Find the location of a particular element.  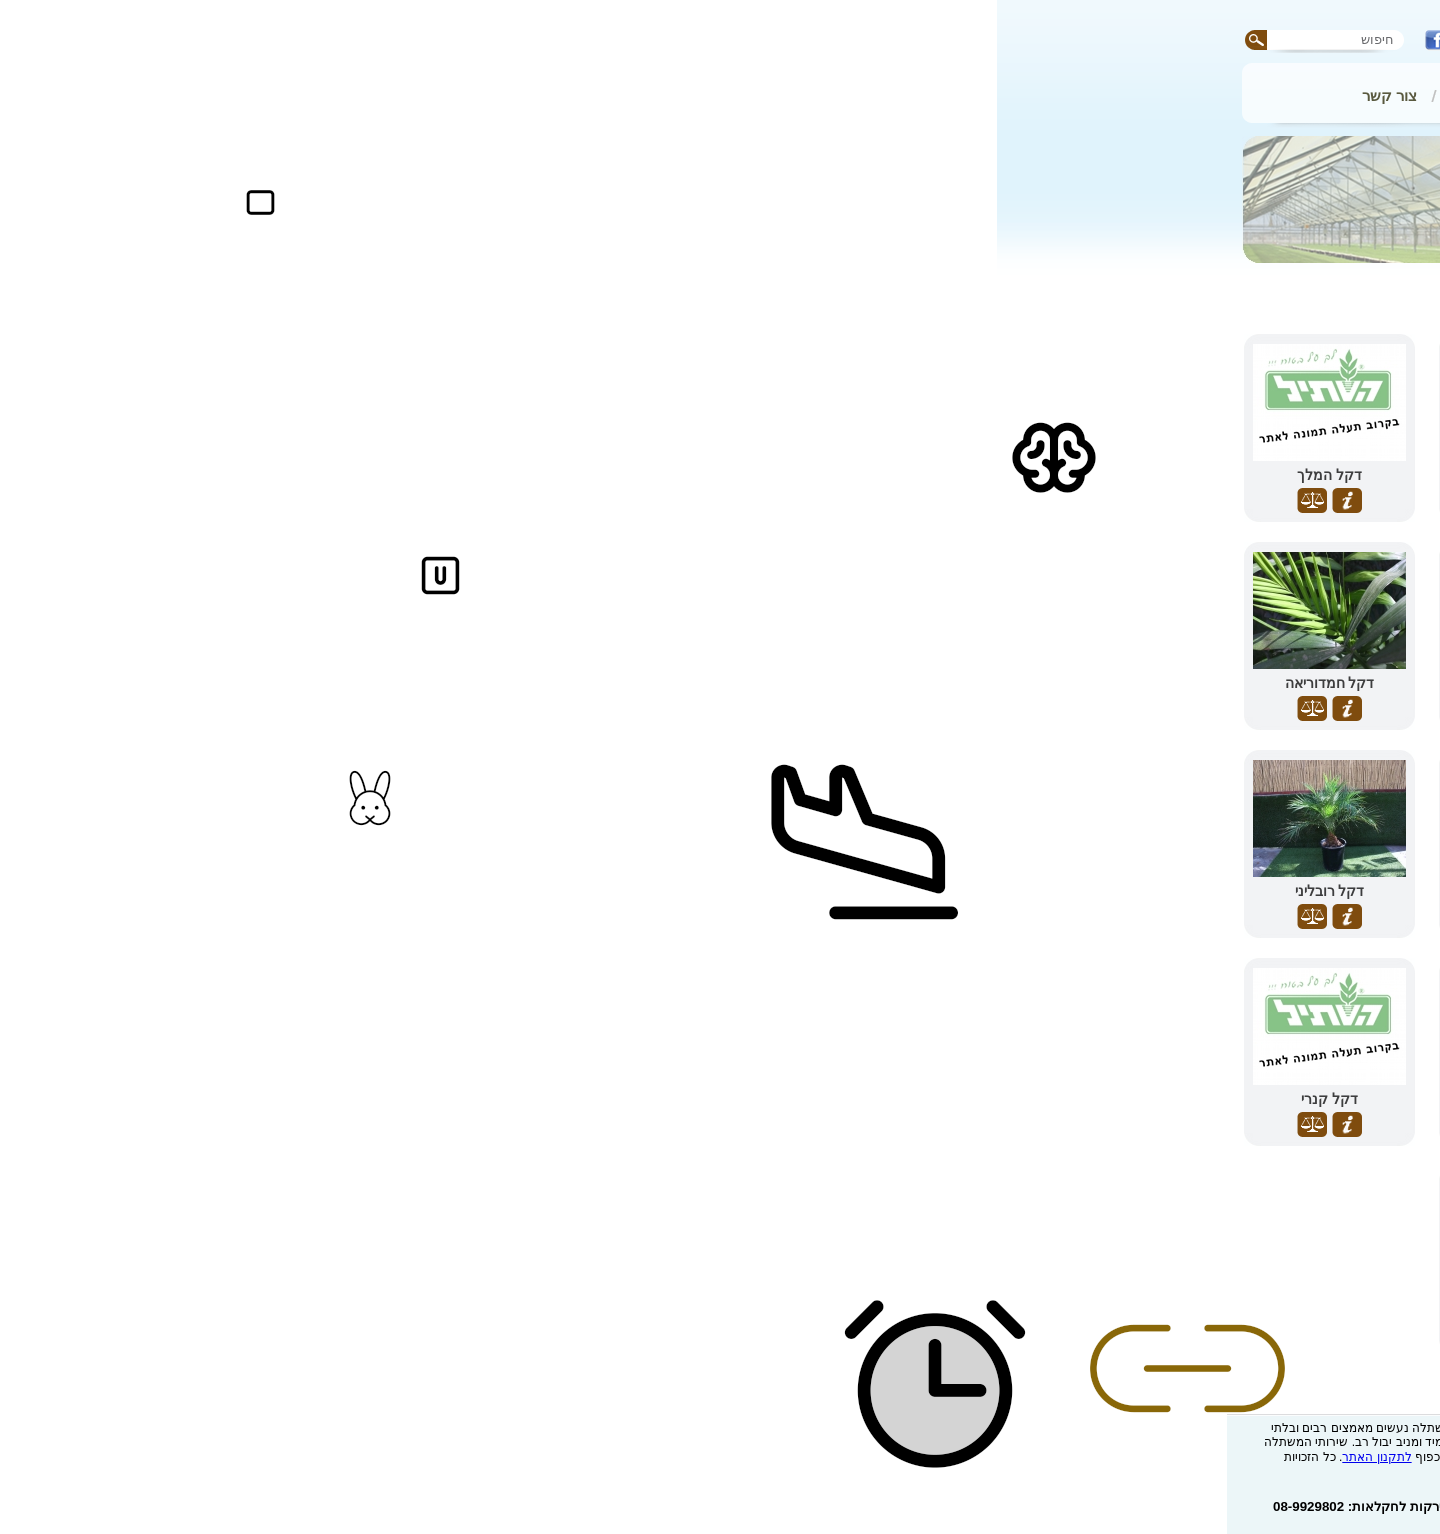

access farm or agriculture features is located at coordinates (614, 1373).